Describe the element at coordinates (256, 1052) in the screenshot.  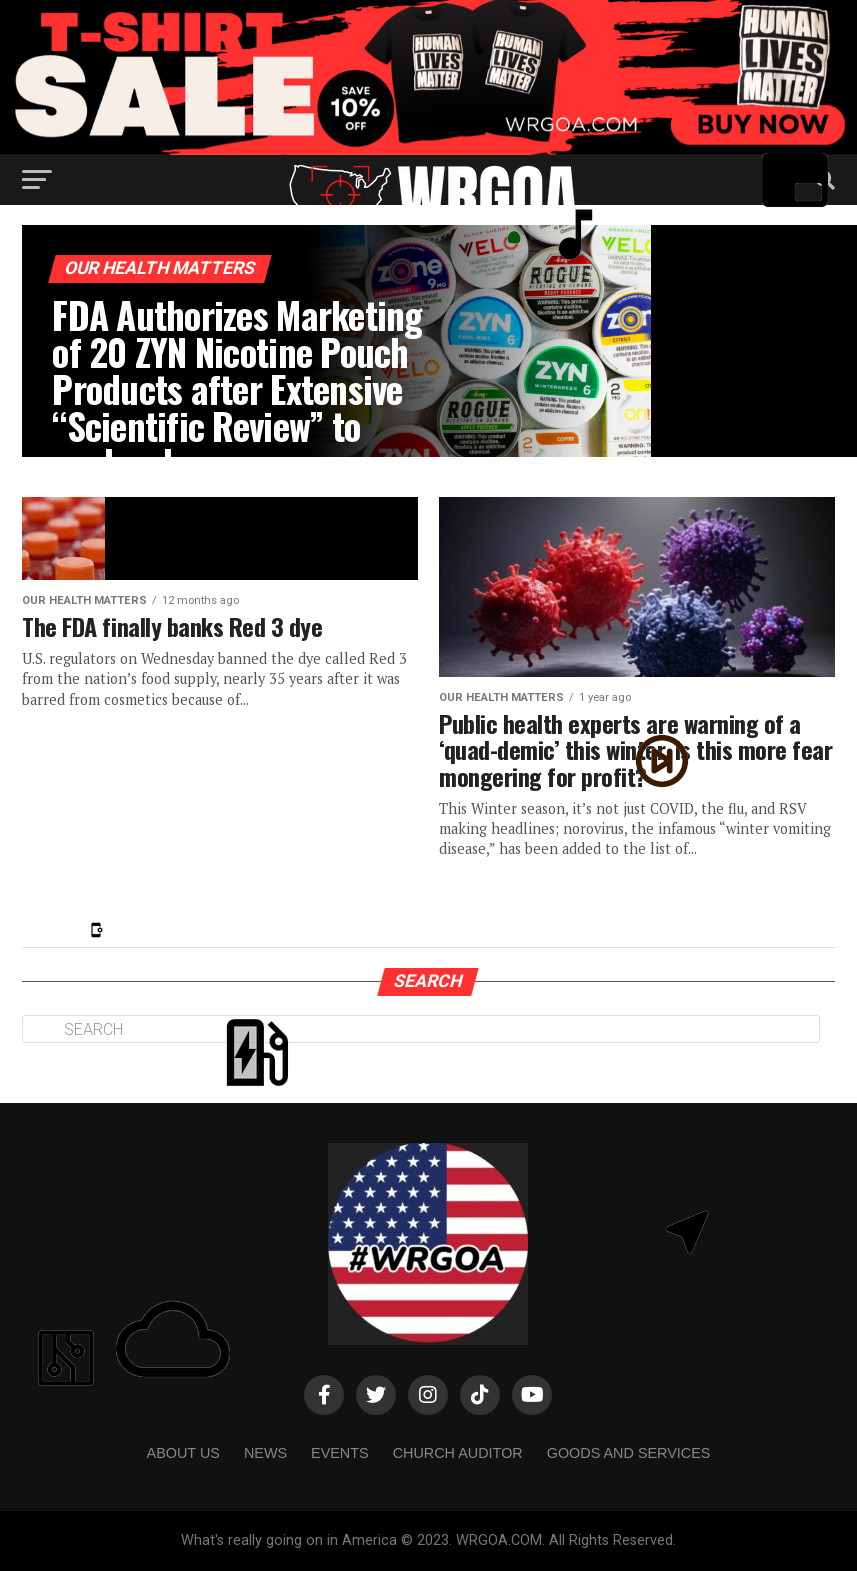
I see `find nearby electric vehicle charging stations` at that location.